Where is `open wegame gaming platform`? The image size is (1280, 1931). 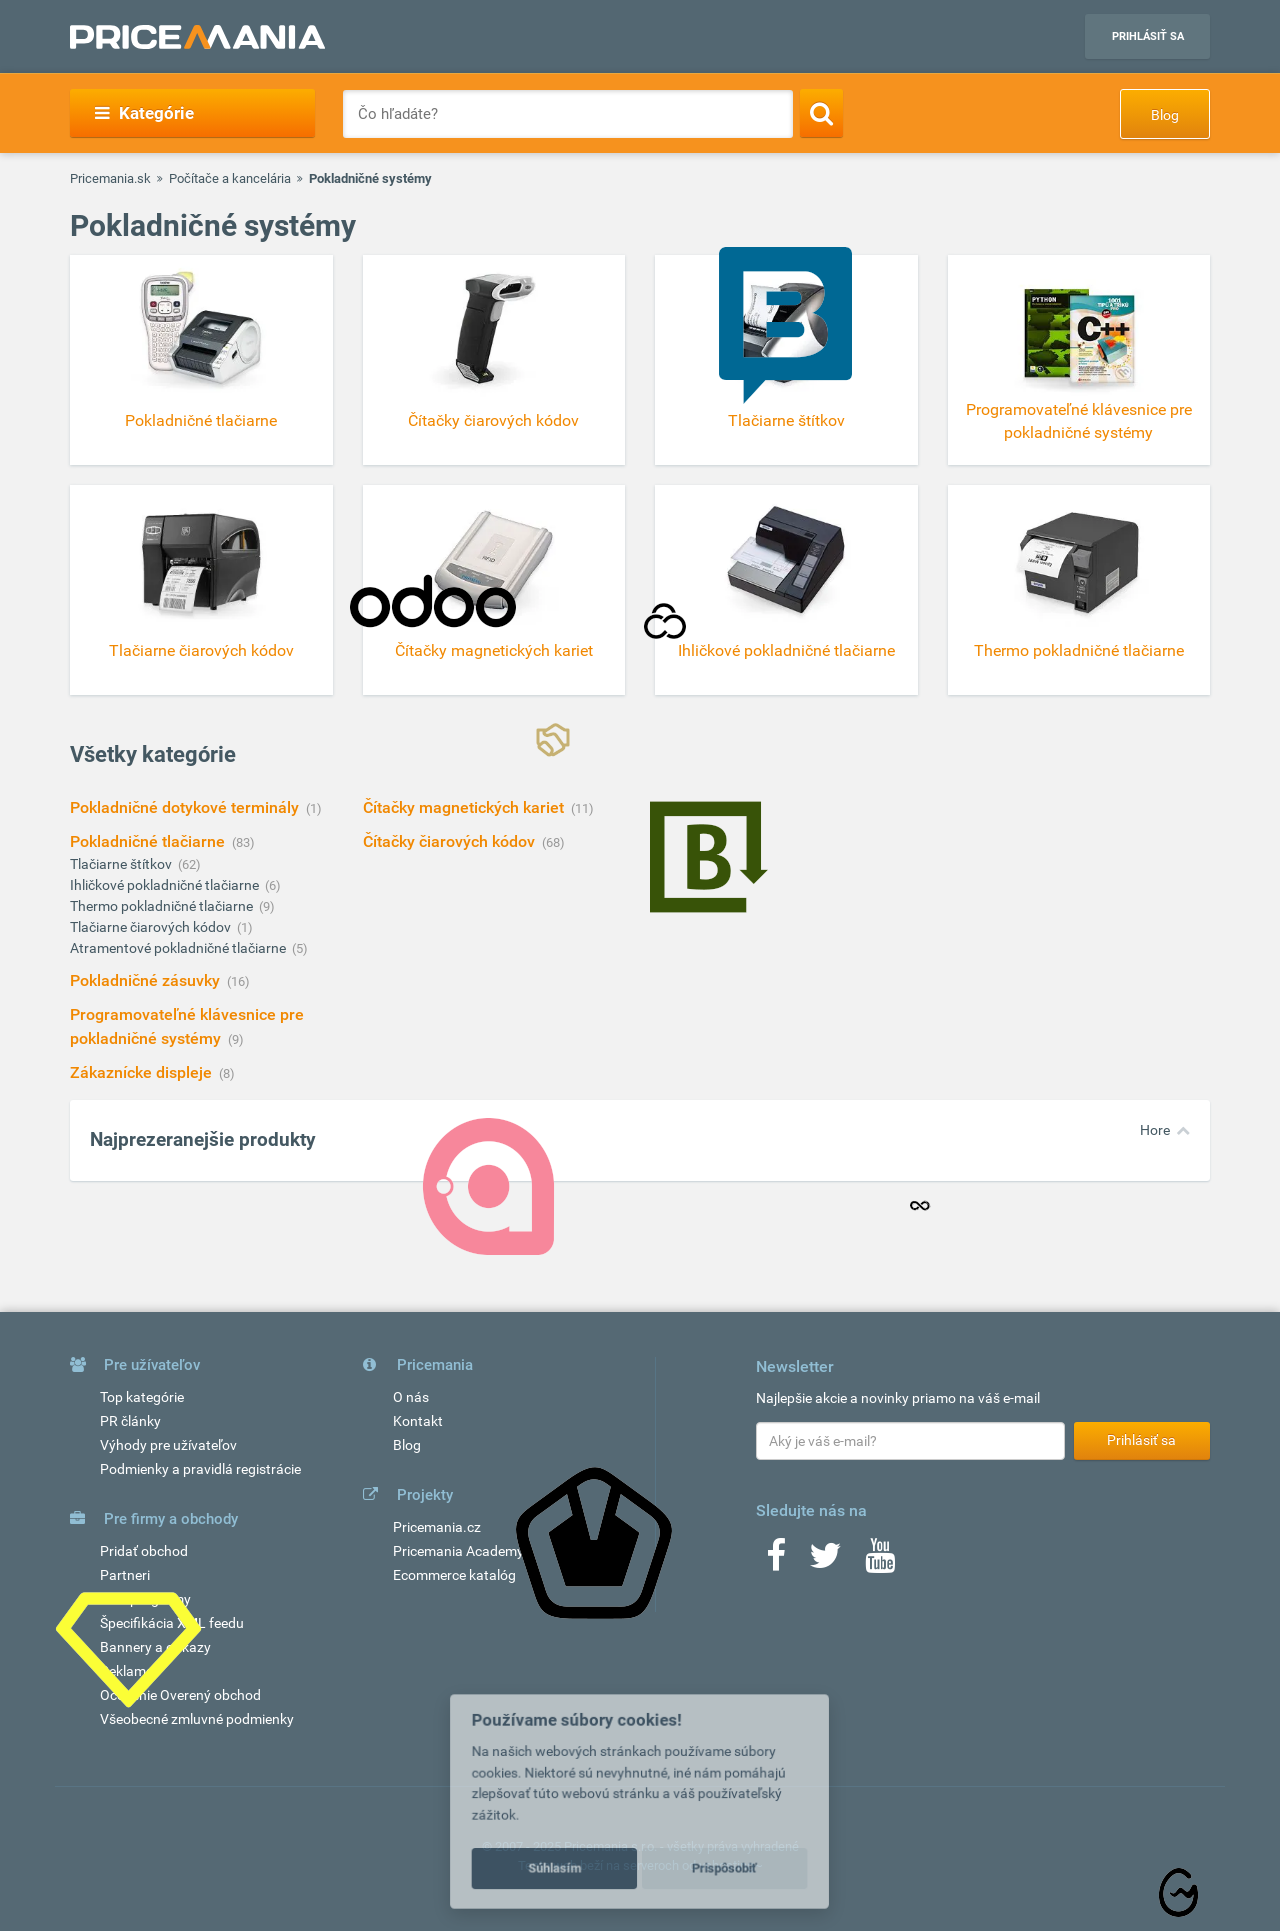
open wegame gaming platform is located at coordinates (1178, 1892).